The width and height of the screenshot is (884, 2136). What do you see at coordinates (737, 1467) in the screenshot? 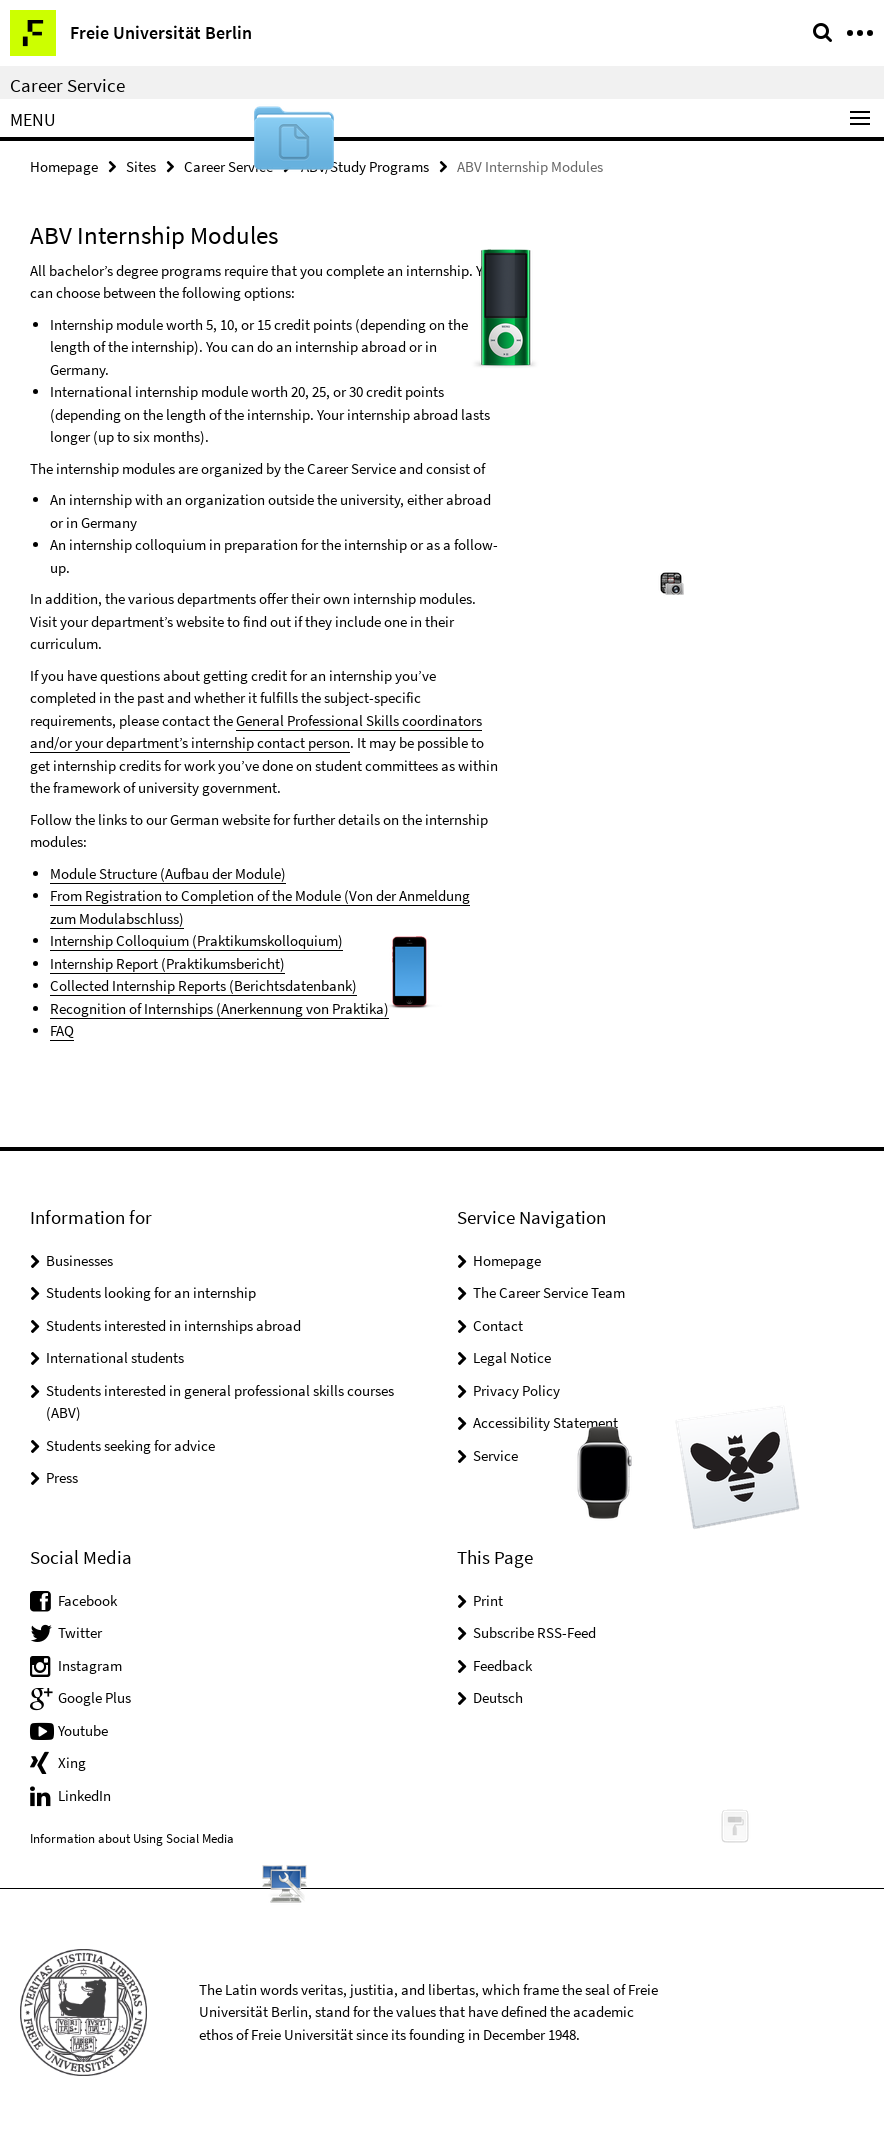
I see `open Kandji Agent for device management` at bounding box center [737, 1467].